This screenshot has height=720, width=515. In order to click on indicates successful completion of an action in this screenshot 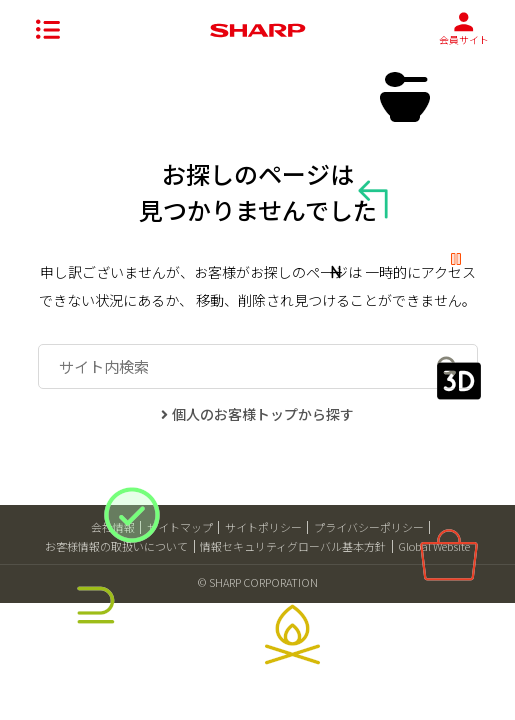, I will do `click(132, 515)`.